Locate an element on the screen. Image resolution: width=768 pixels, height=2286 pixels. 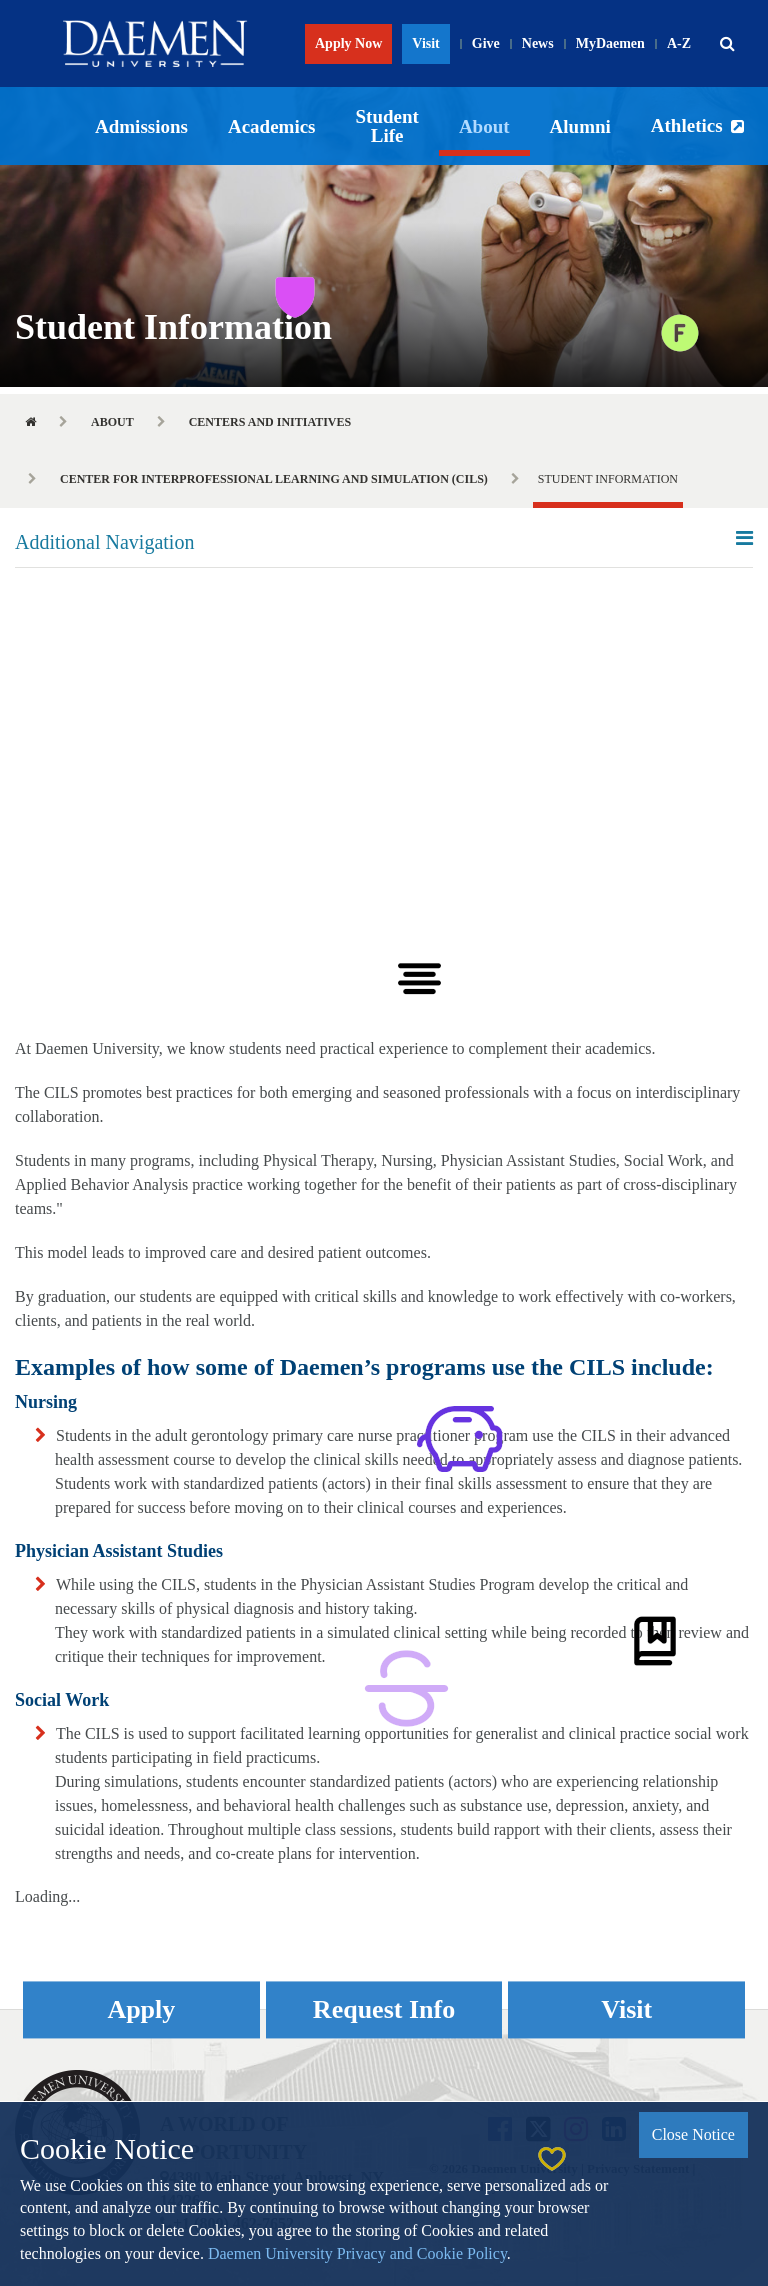
access your bookmarked reading list is located at coordinates (655, 1641).